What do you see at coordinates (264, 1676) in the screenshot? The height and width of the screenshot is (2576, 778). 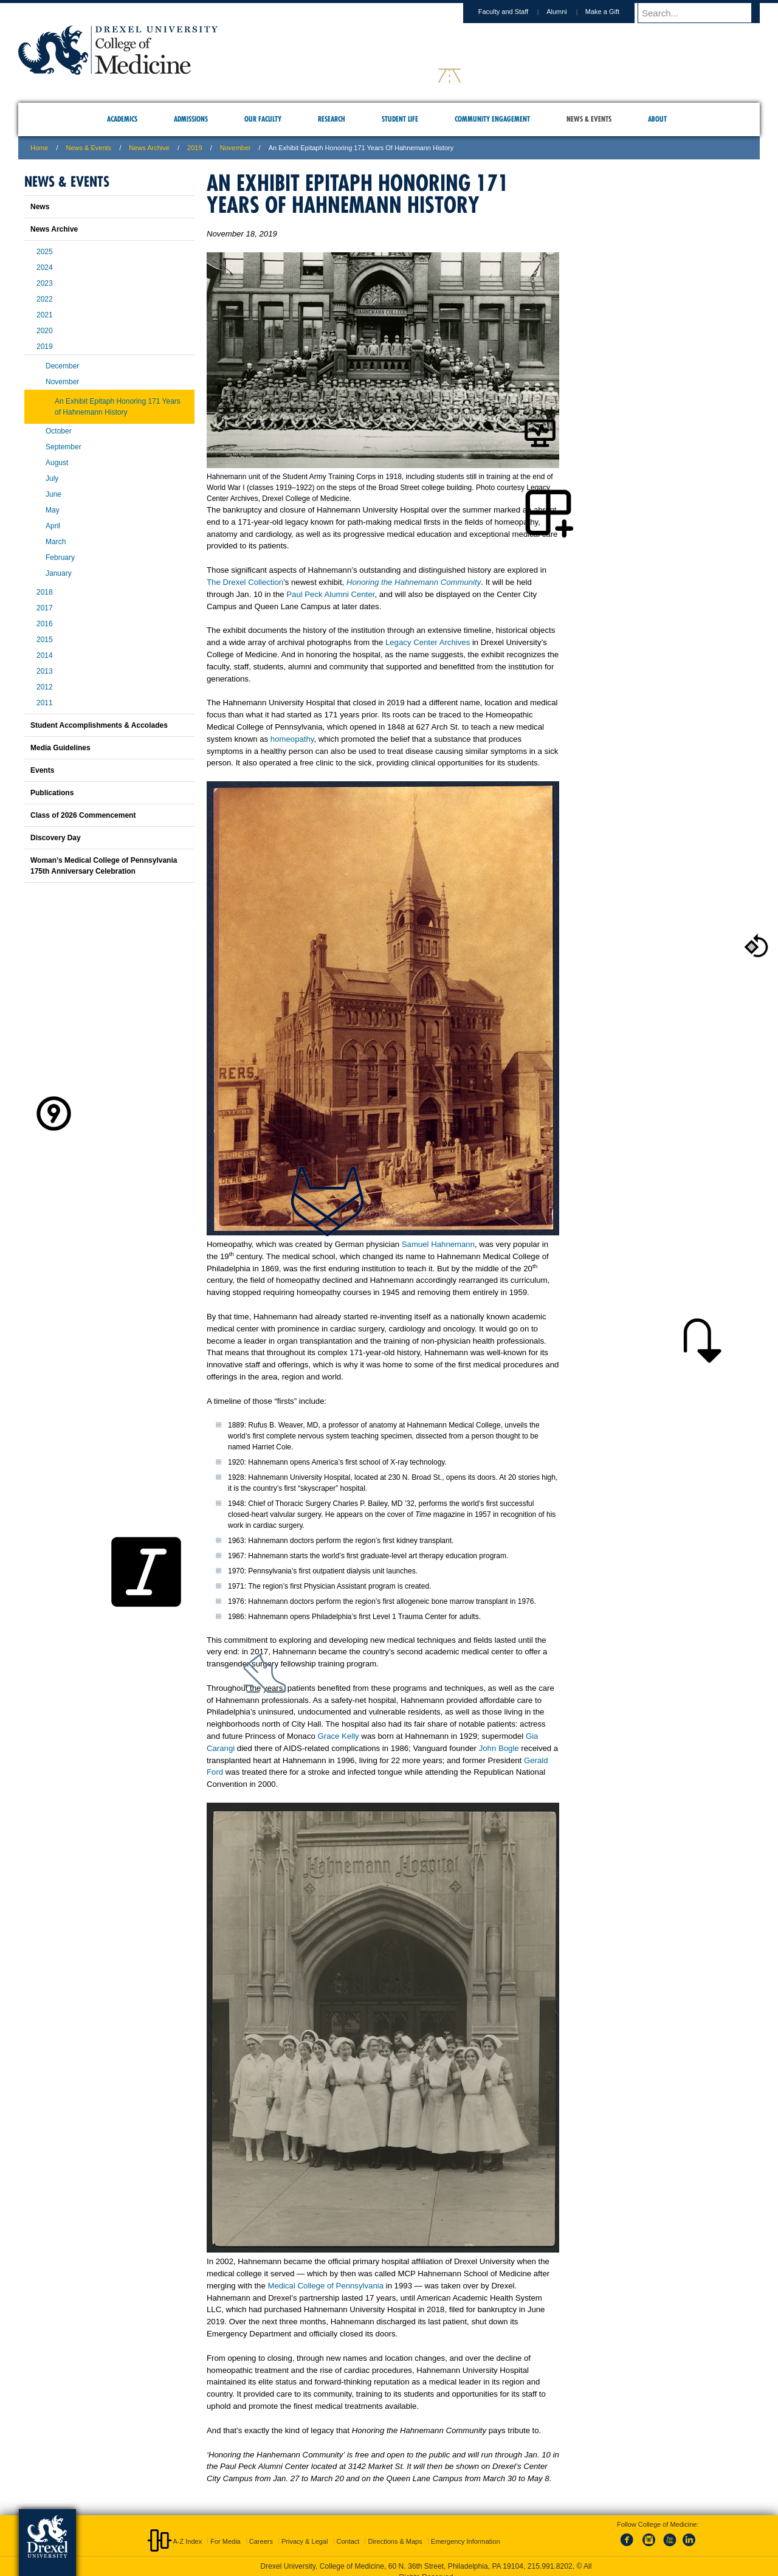 I see `track your running or walking activity` at bounding box center [264, 1676].